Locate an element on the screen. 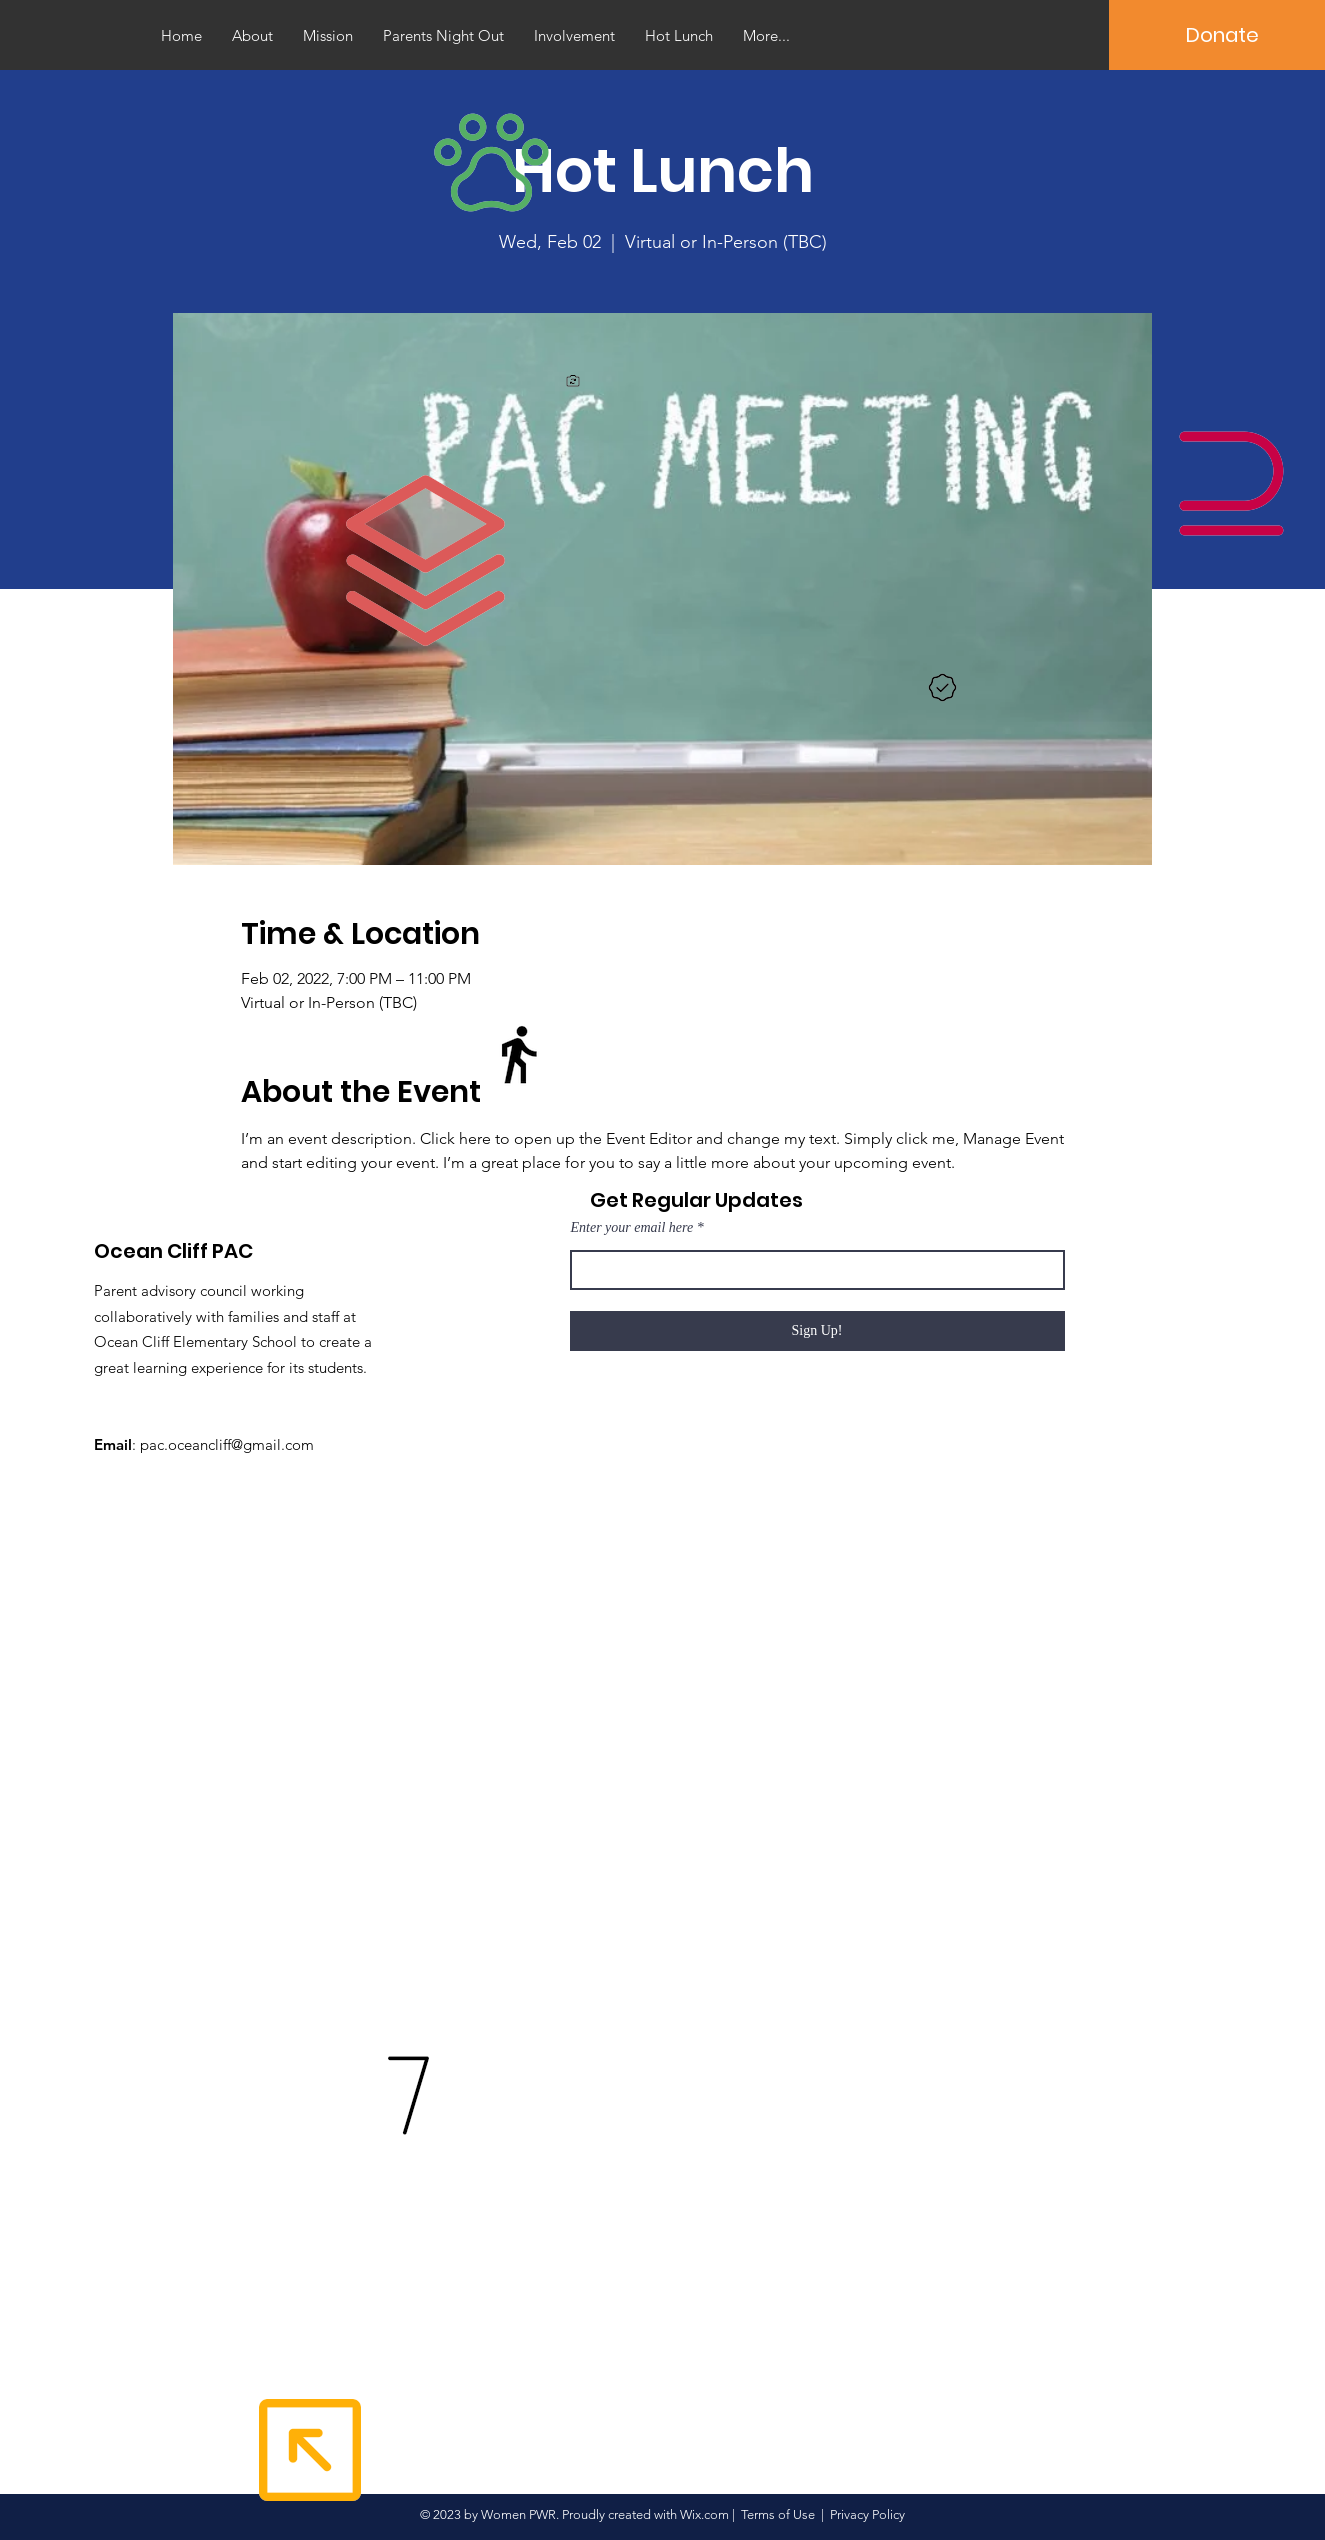  navigate to previous screen or parent folder is located at coordinates (310, 2450).